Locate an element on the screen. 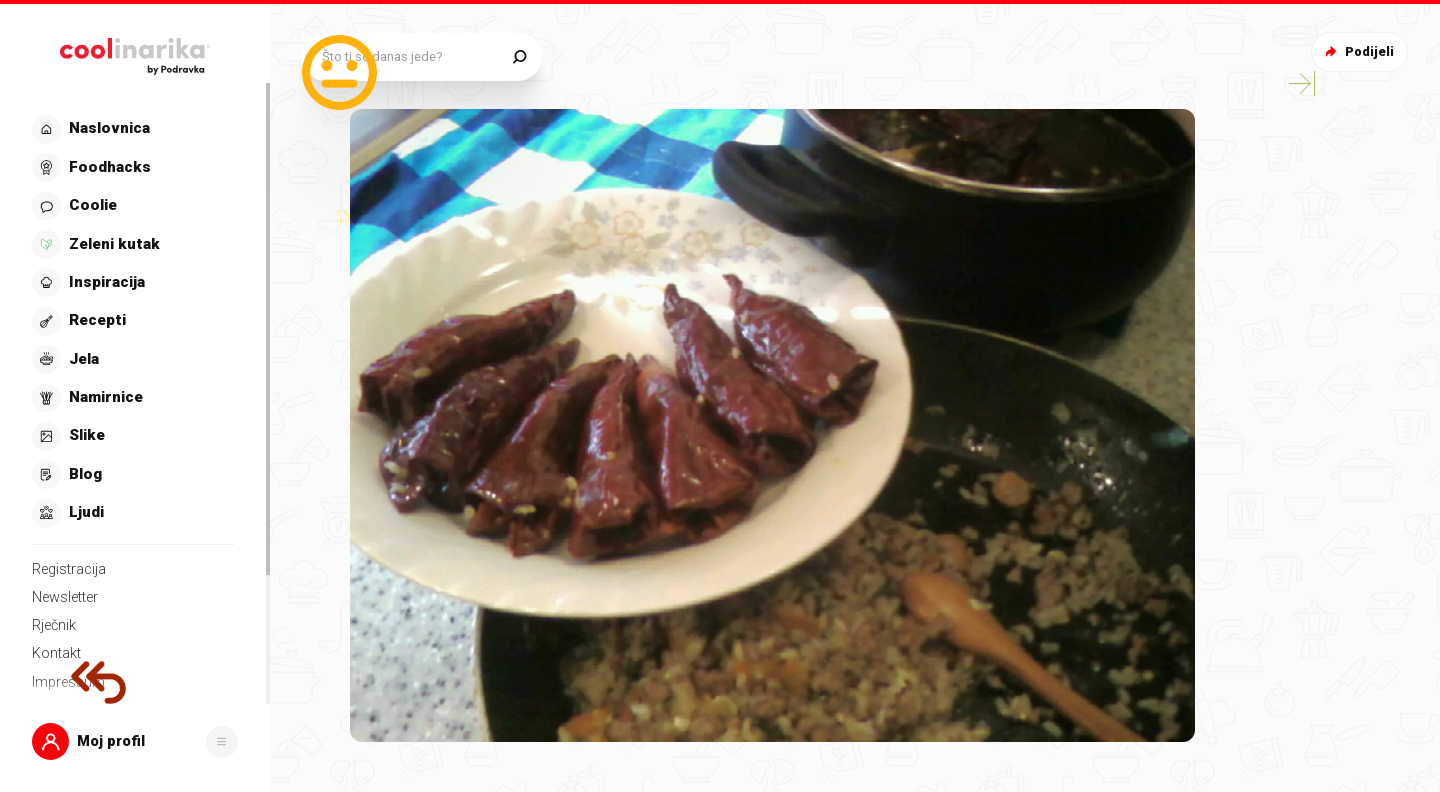 Image resolution: width=1440 pixels, height=792 pixels. go to end or last item is located at coordinates (1302, 83).